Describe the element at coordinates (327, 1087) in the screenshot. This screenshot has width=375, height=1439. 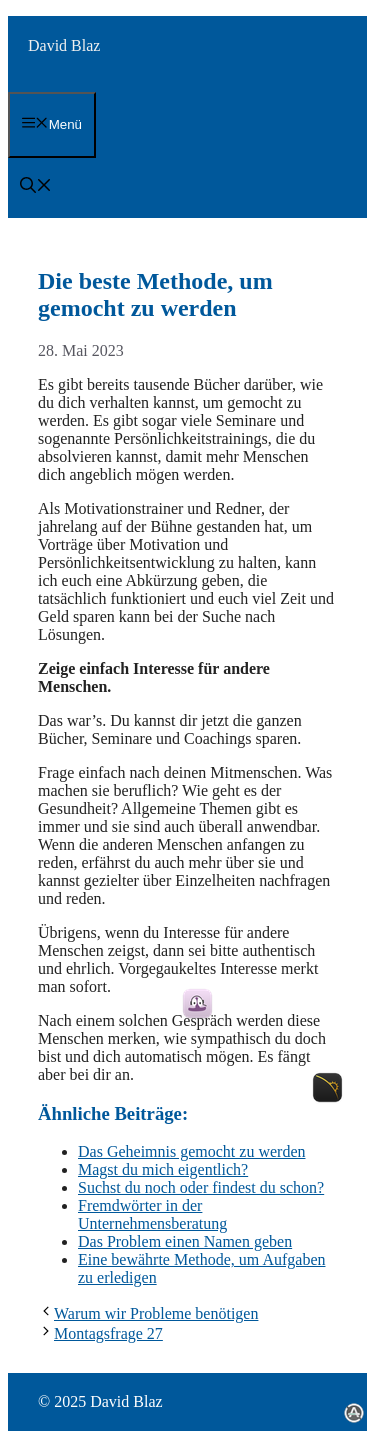
I see `launch the starbound game` at that location.